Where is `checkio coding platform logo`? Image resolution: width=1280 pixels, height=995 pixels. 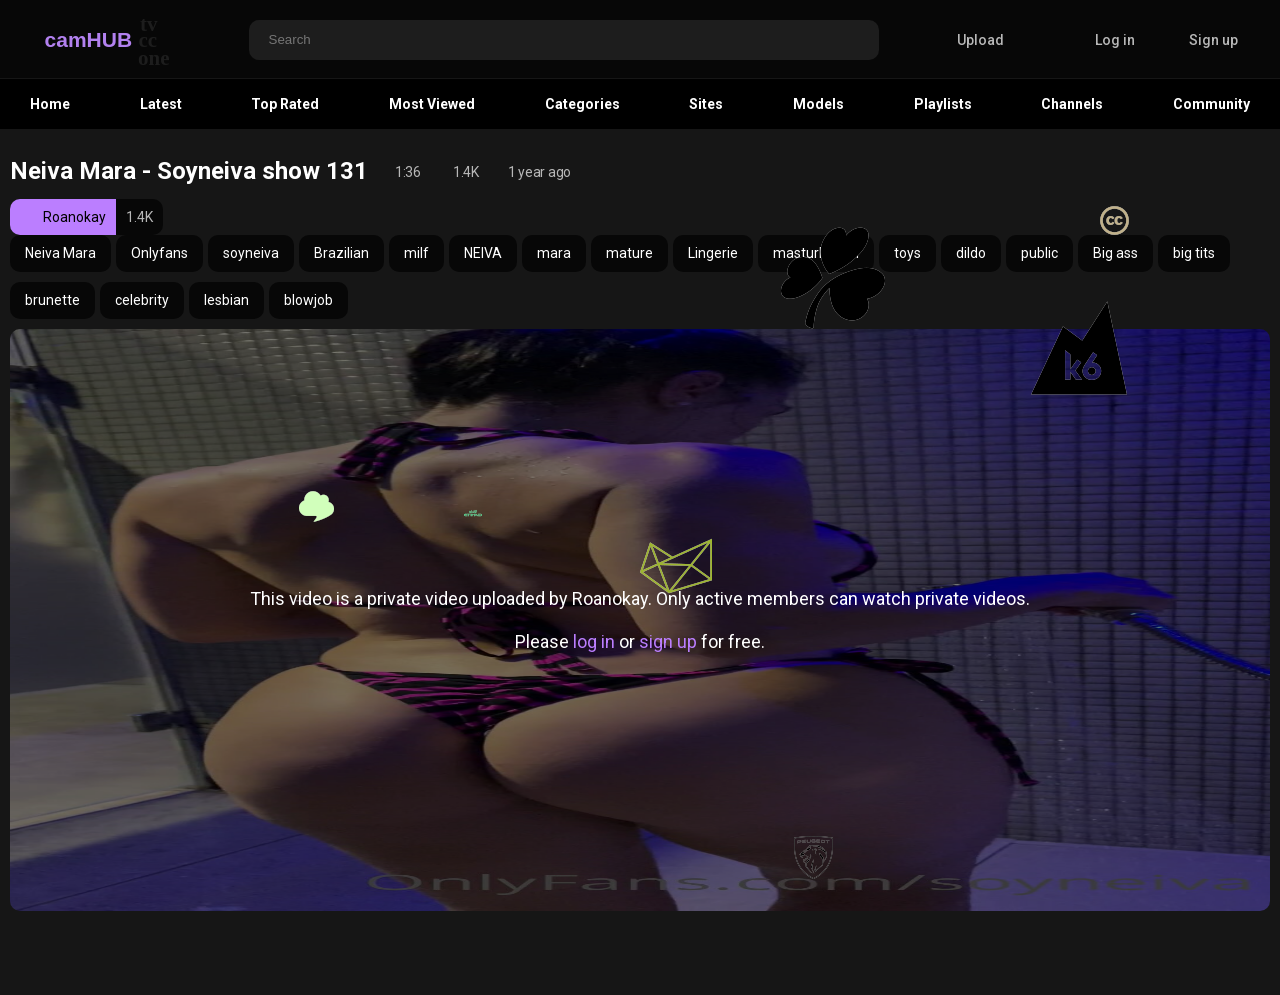
checkio coding platform logo is located at coordinates (676, 566).